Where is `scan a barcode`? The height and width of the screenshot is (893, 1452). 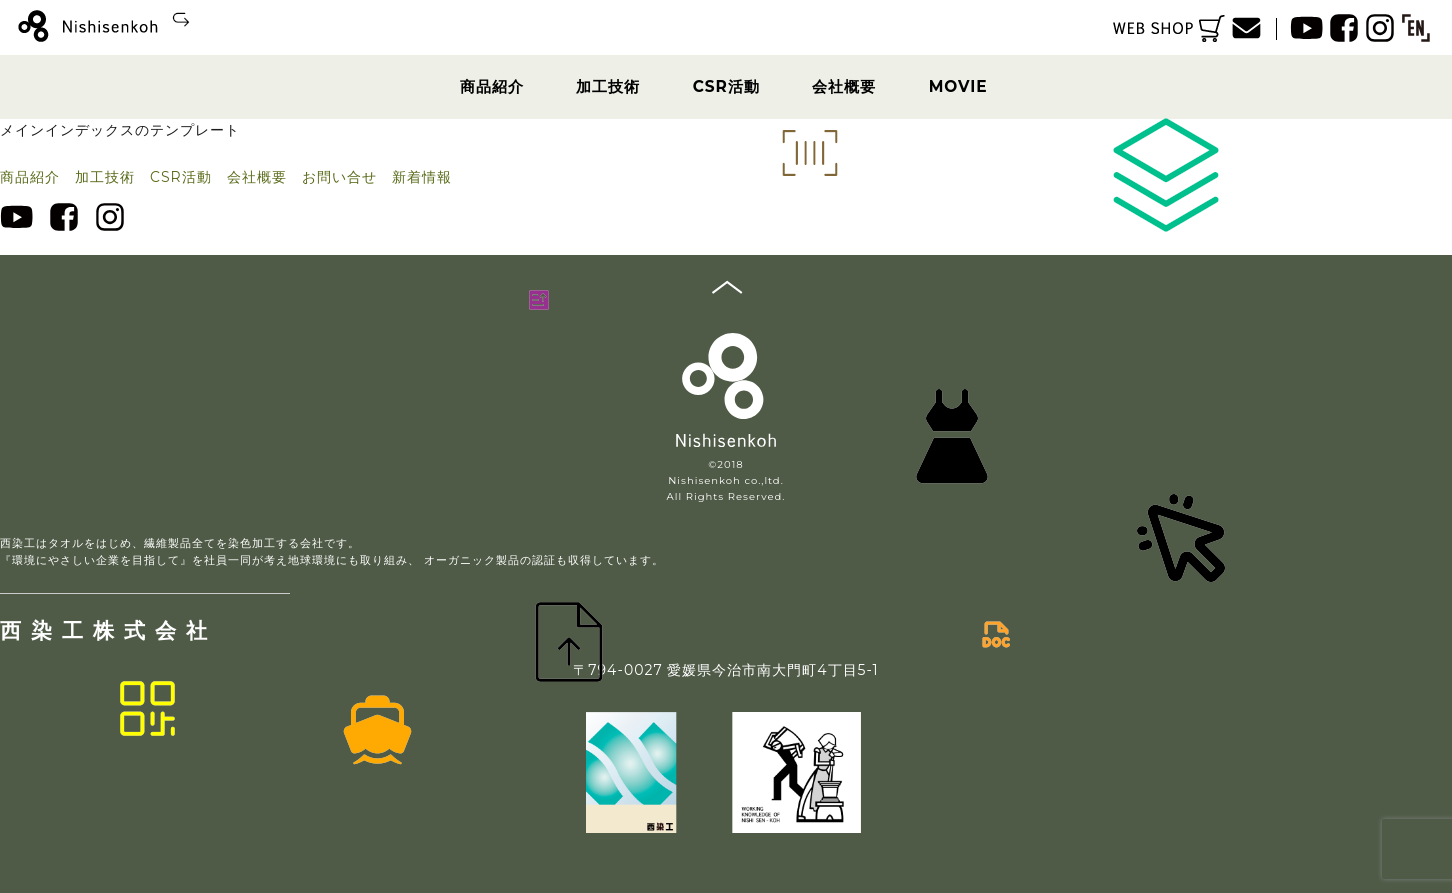
scan a barcode is located at coordinates (810, 153).